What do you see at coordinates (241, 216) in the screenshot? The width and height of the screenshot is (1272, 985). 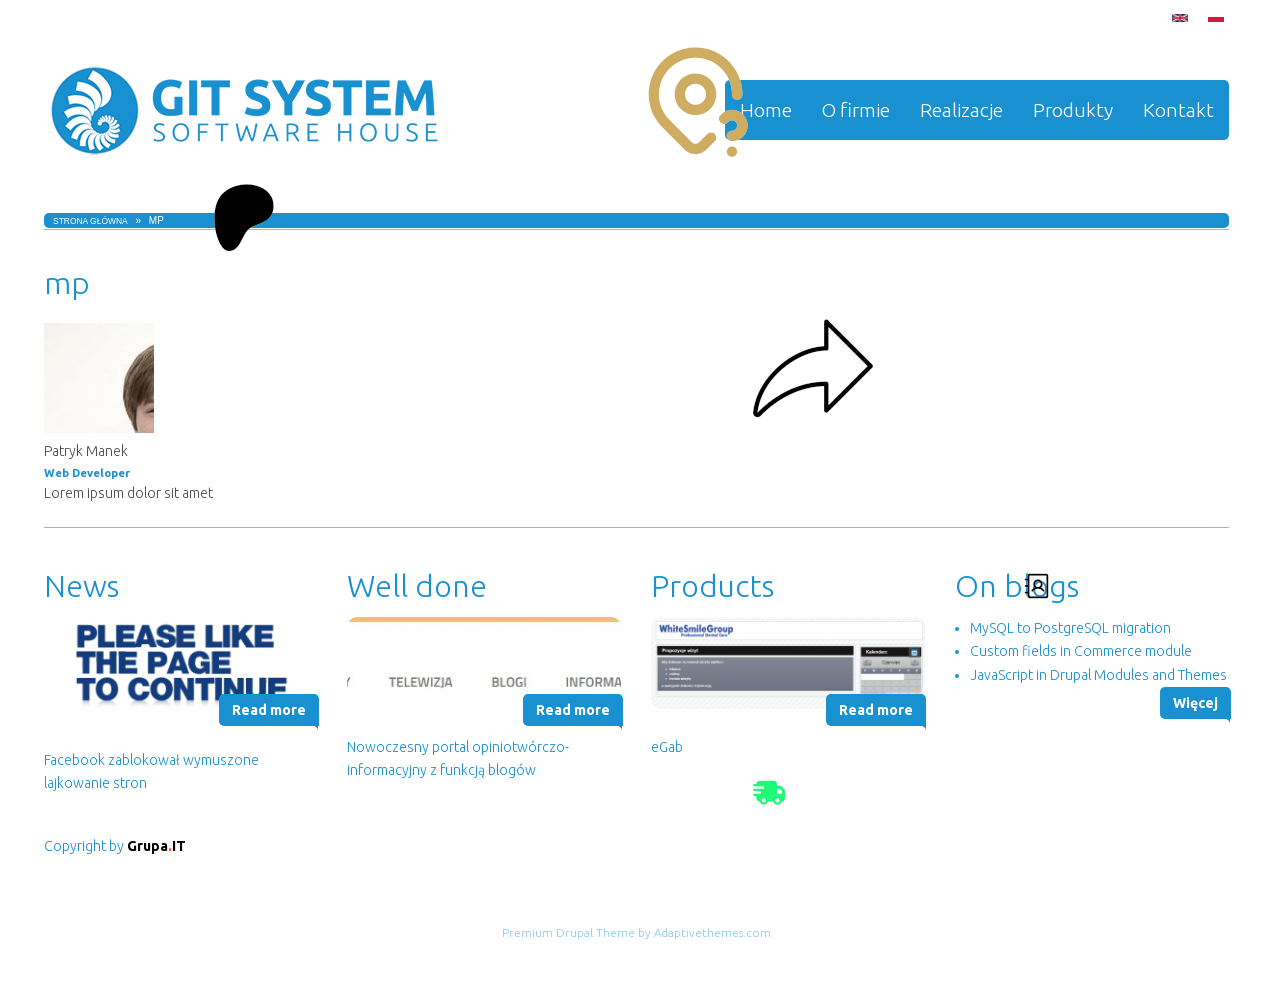 I see `link to patreon creator page` at bounding box center [241, 216].